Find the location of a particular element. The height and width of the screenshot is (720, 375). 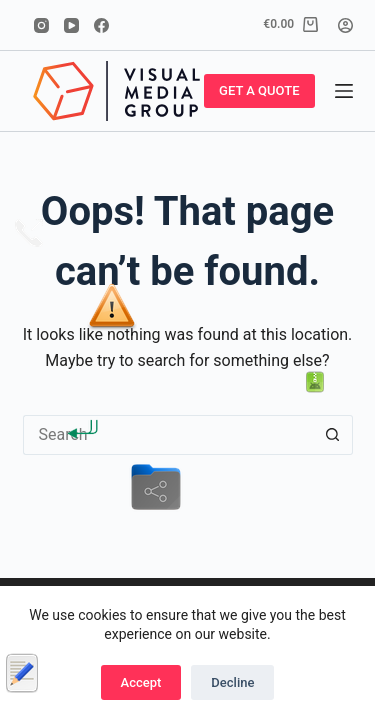

indicates a warning or caution state is located at coordinates (112, 307).